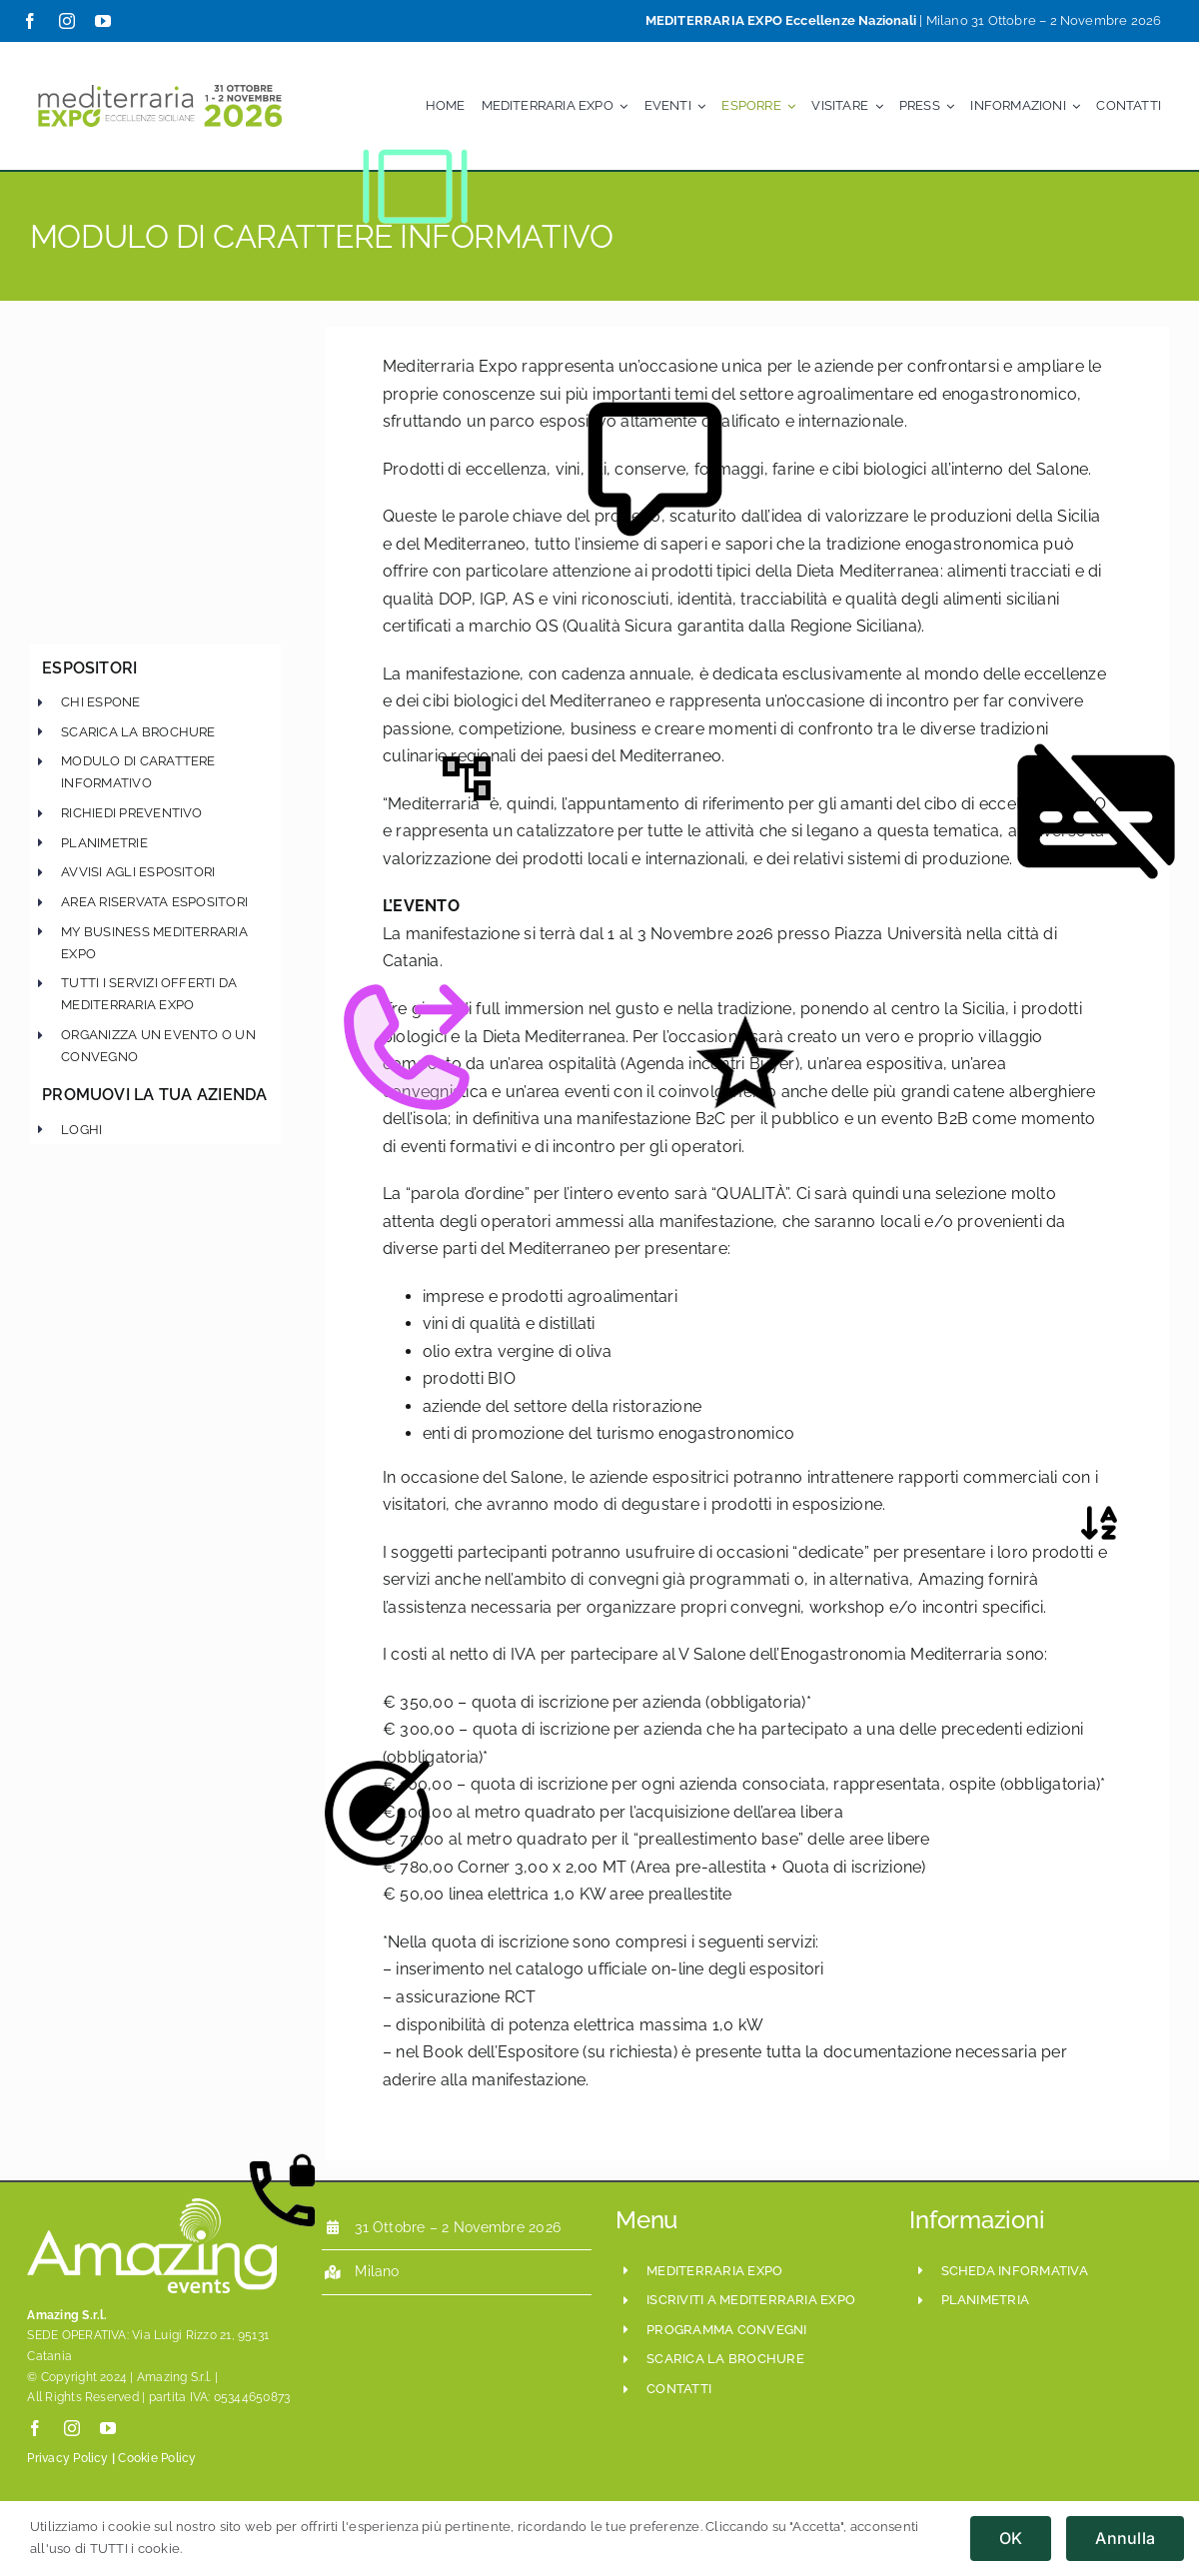  What do you see at coordinates (654, 469) in the screenshot?
I see `open comments section` at bounding box center [654, 469].